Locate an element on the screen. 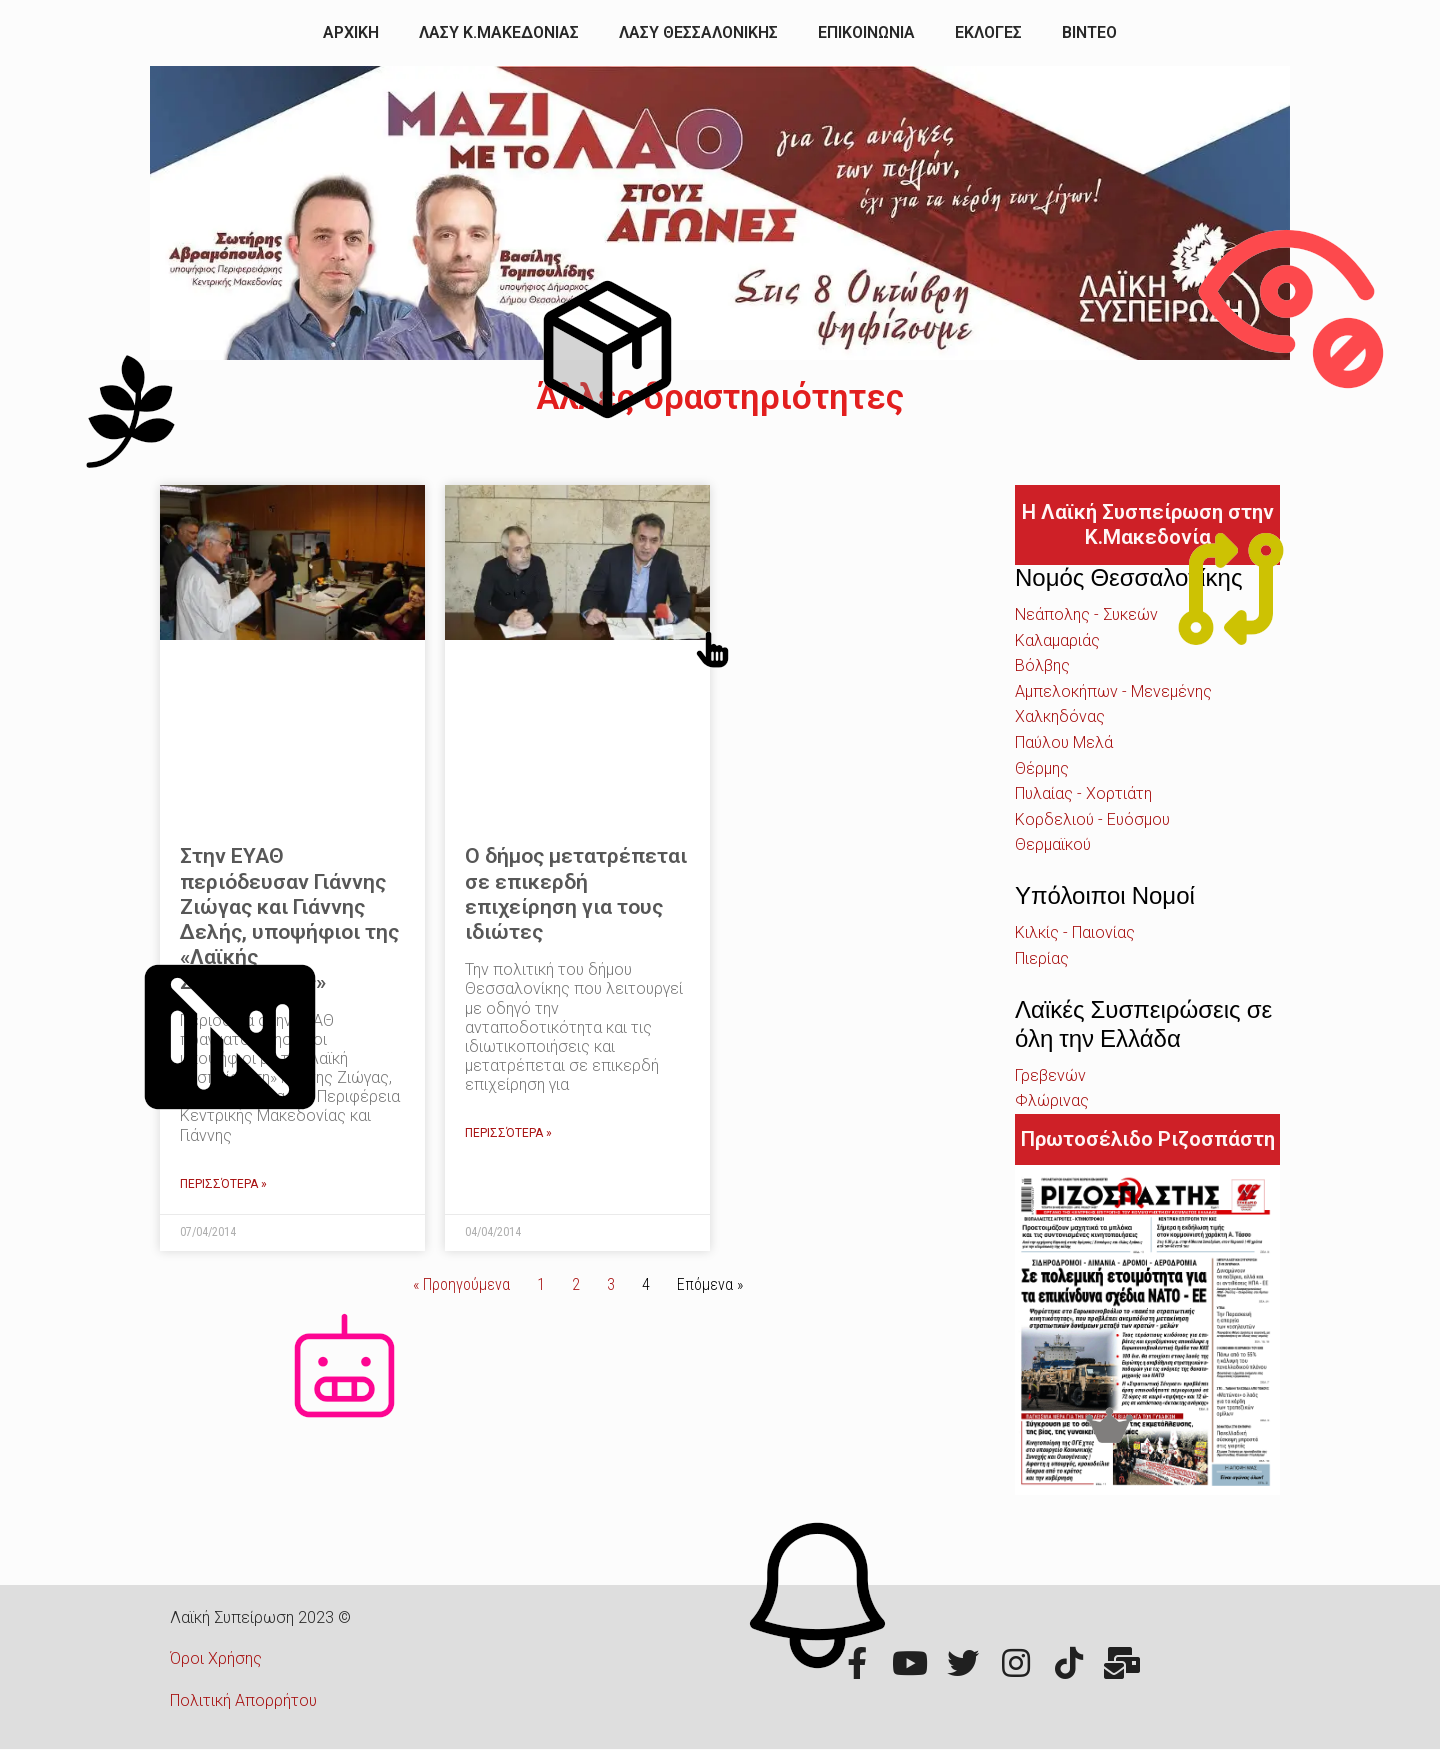 The width and height of the screenshot is (1440, 1750). mute or disable audio input is located at coordinates (230, 1037).